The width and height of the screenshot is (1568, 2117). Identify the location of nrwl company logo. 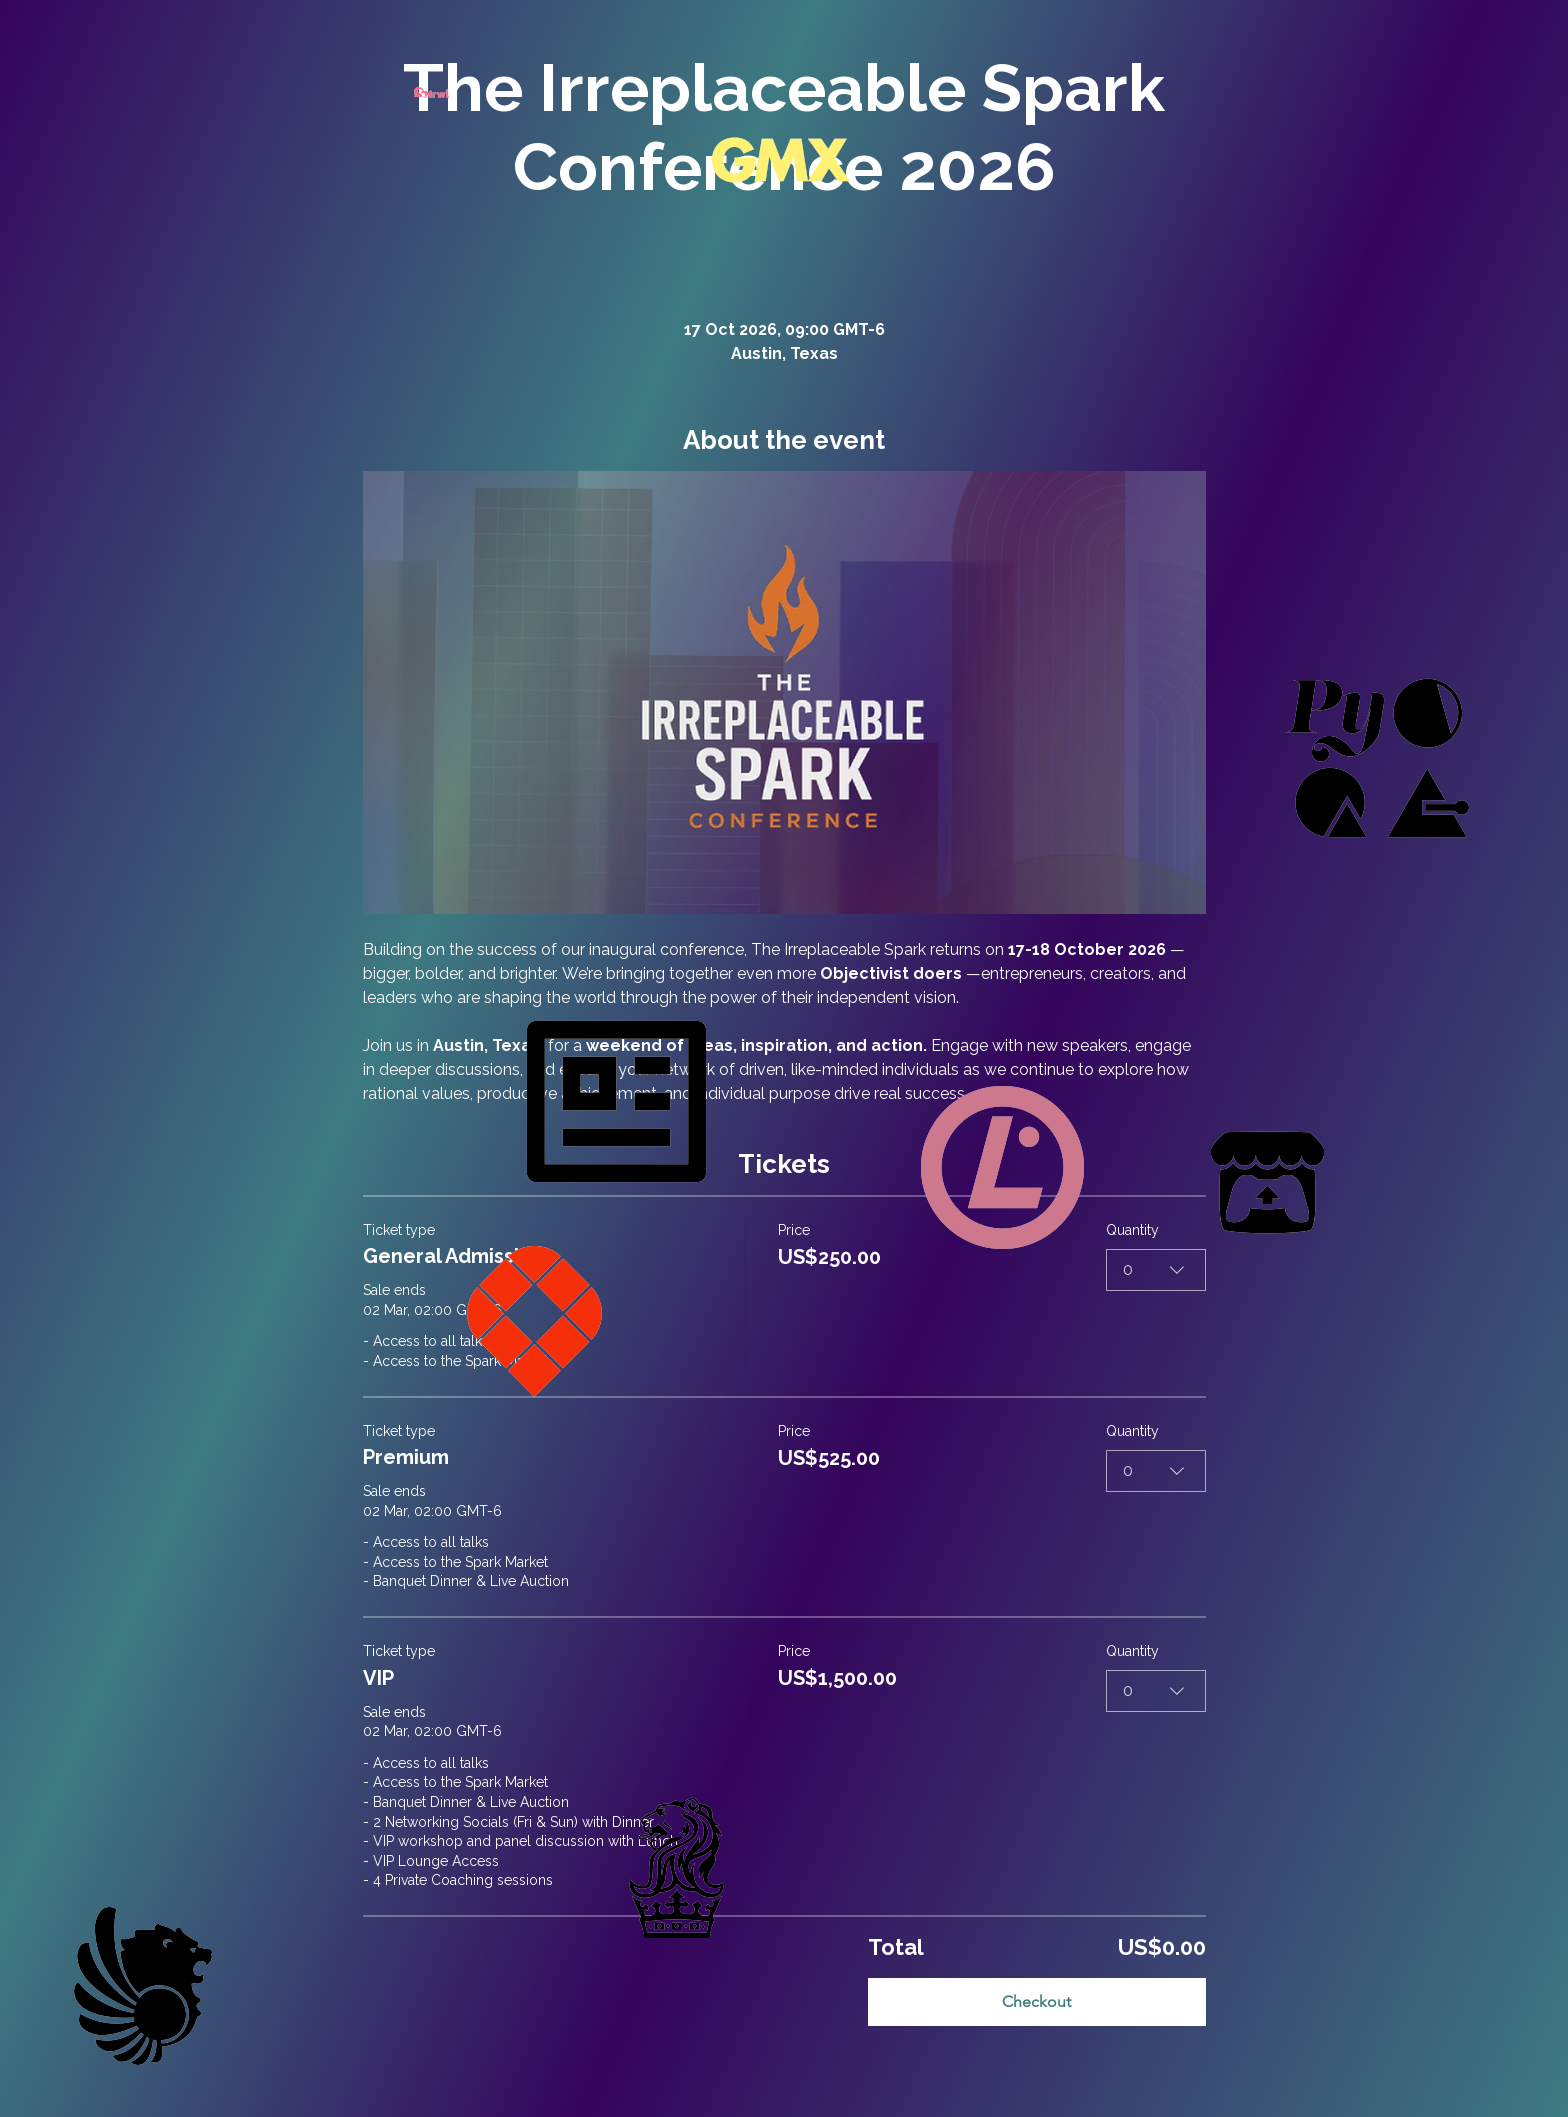
(431, 92).